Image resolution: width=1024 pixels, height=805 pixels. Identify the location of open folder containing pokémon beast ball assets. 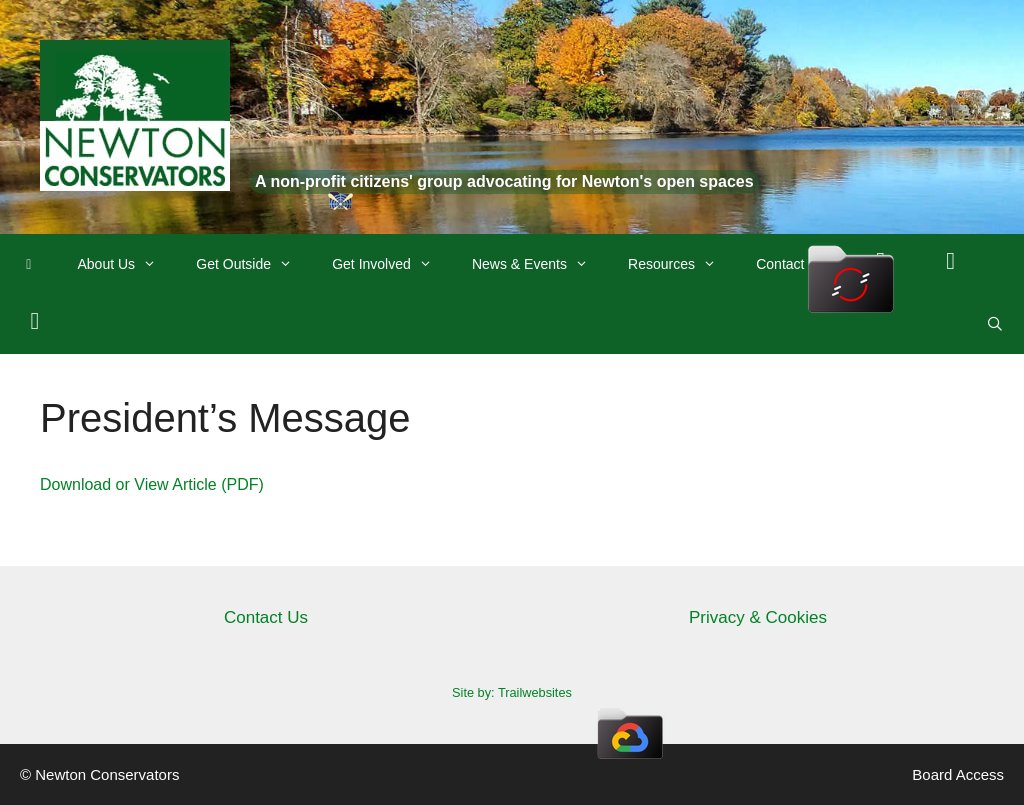
(340, 200).